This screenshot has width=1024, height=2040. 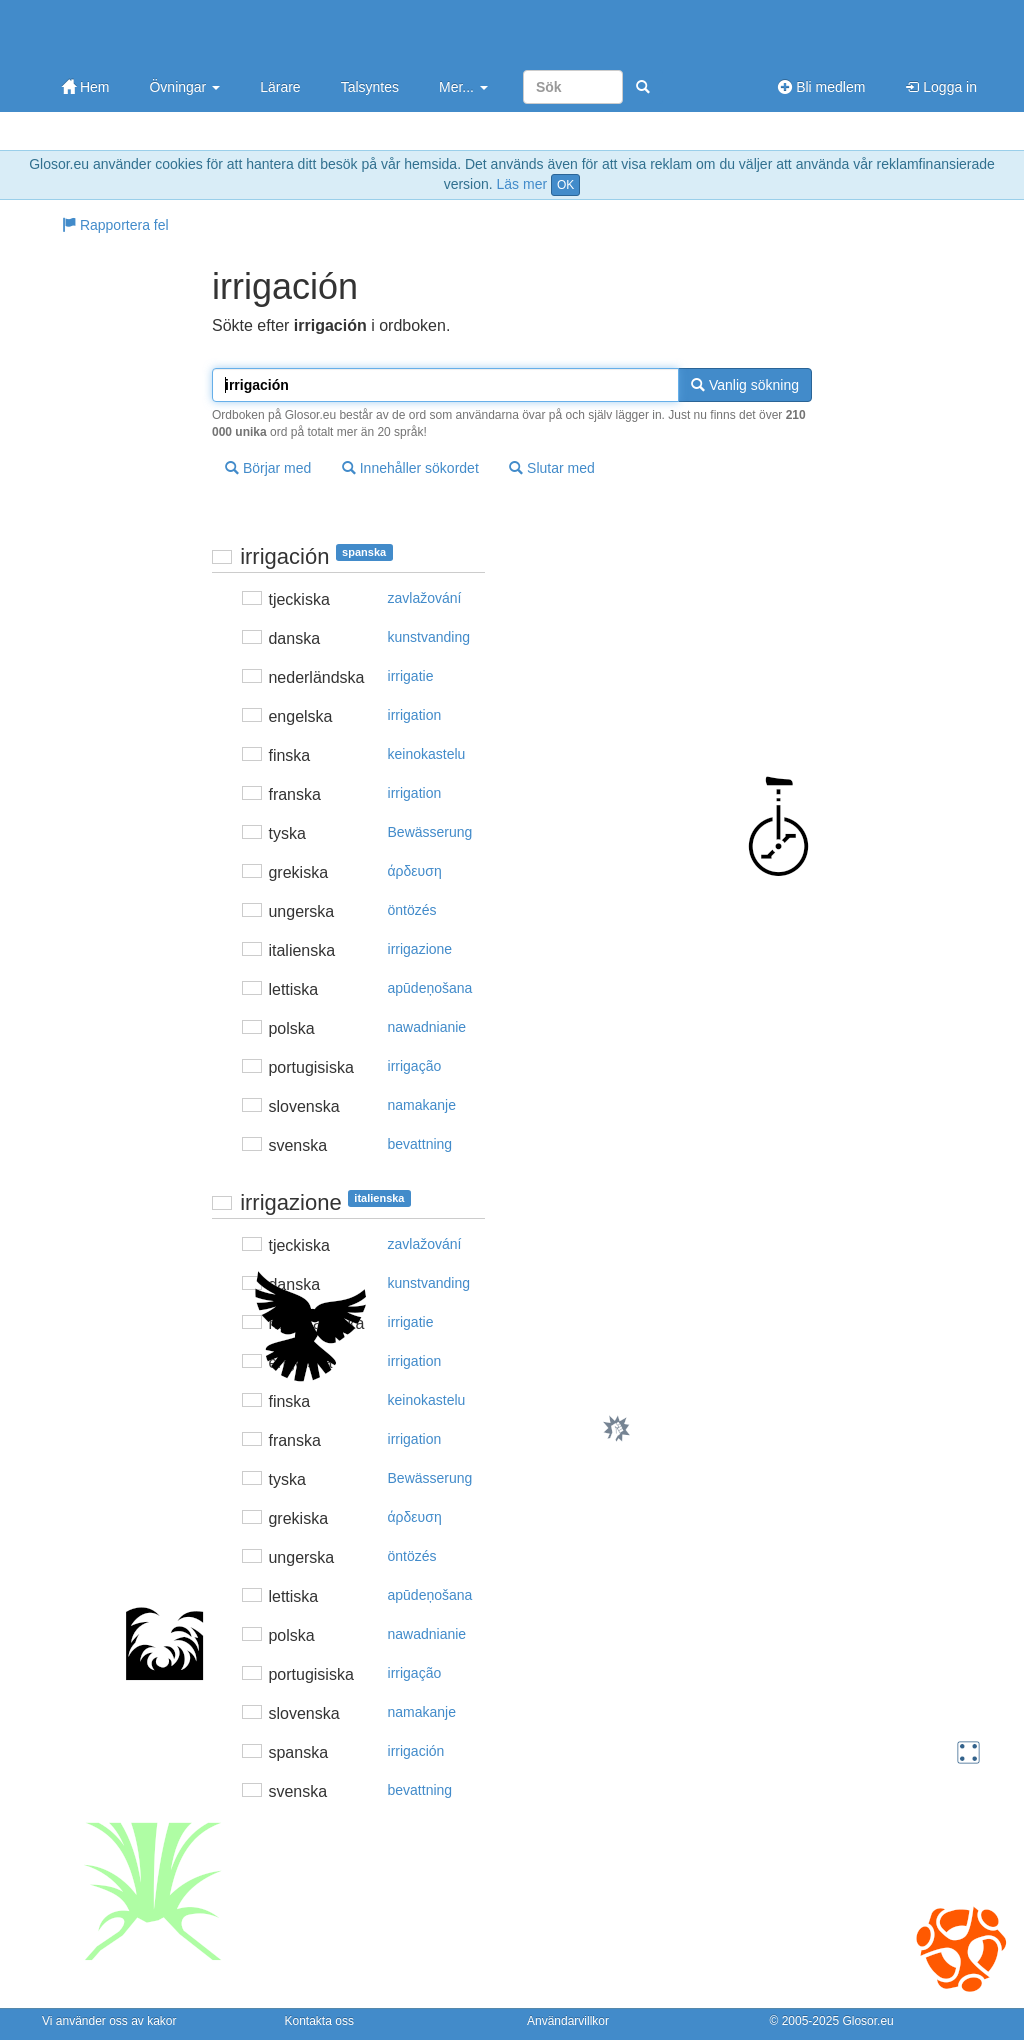 I want to click on enter a fire-themed portal or dungeon, so click(x=164, y=1641).